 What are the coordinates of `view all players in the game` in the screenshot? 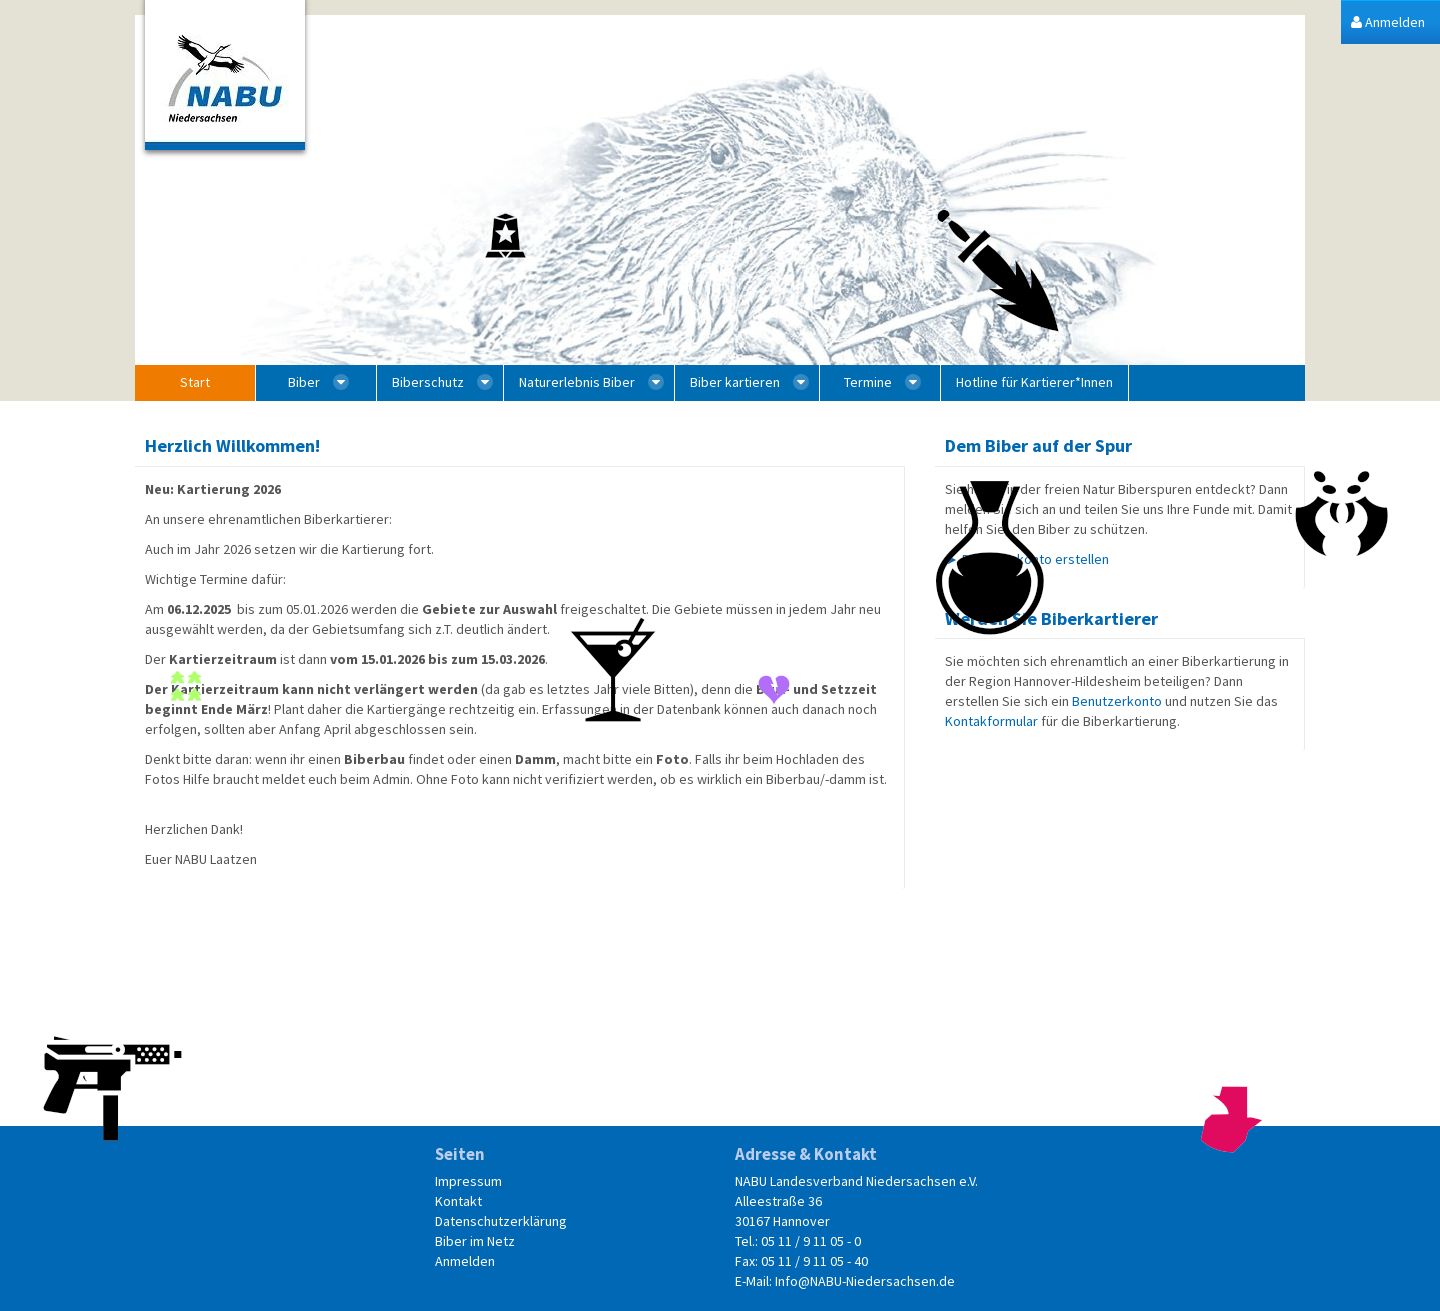 It's located at (186, 686).